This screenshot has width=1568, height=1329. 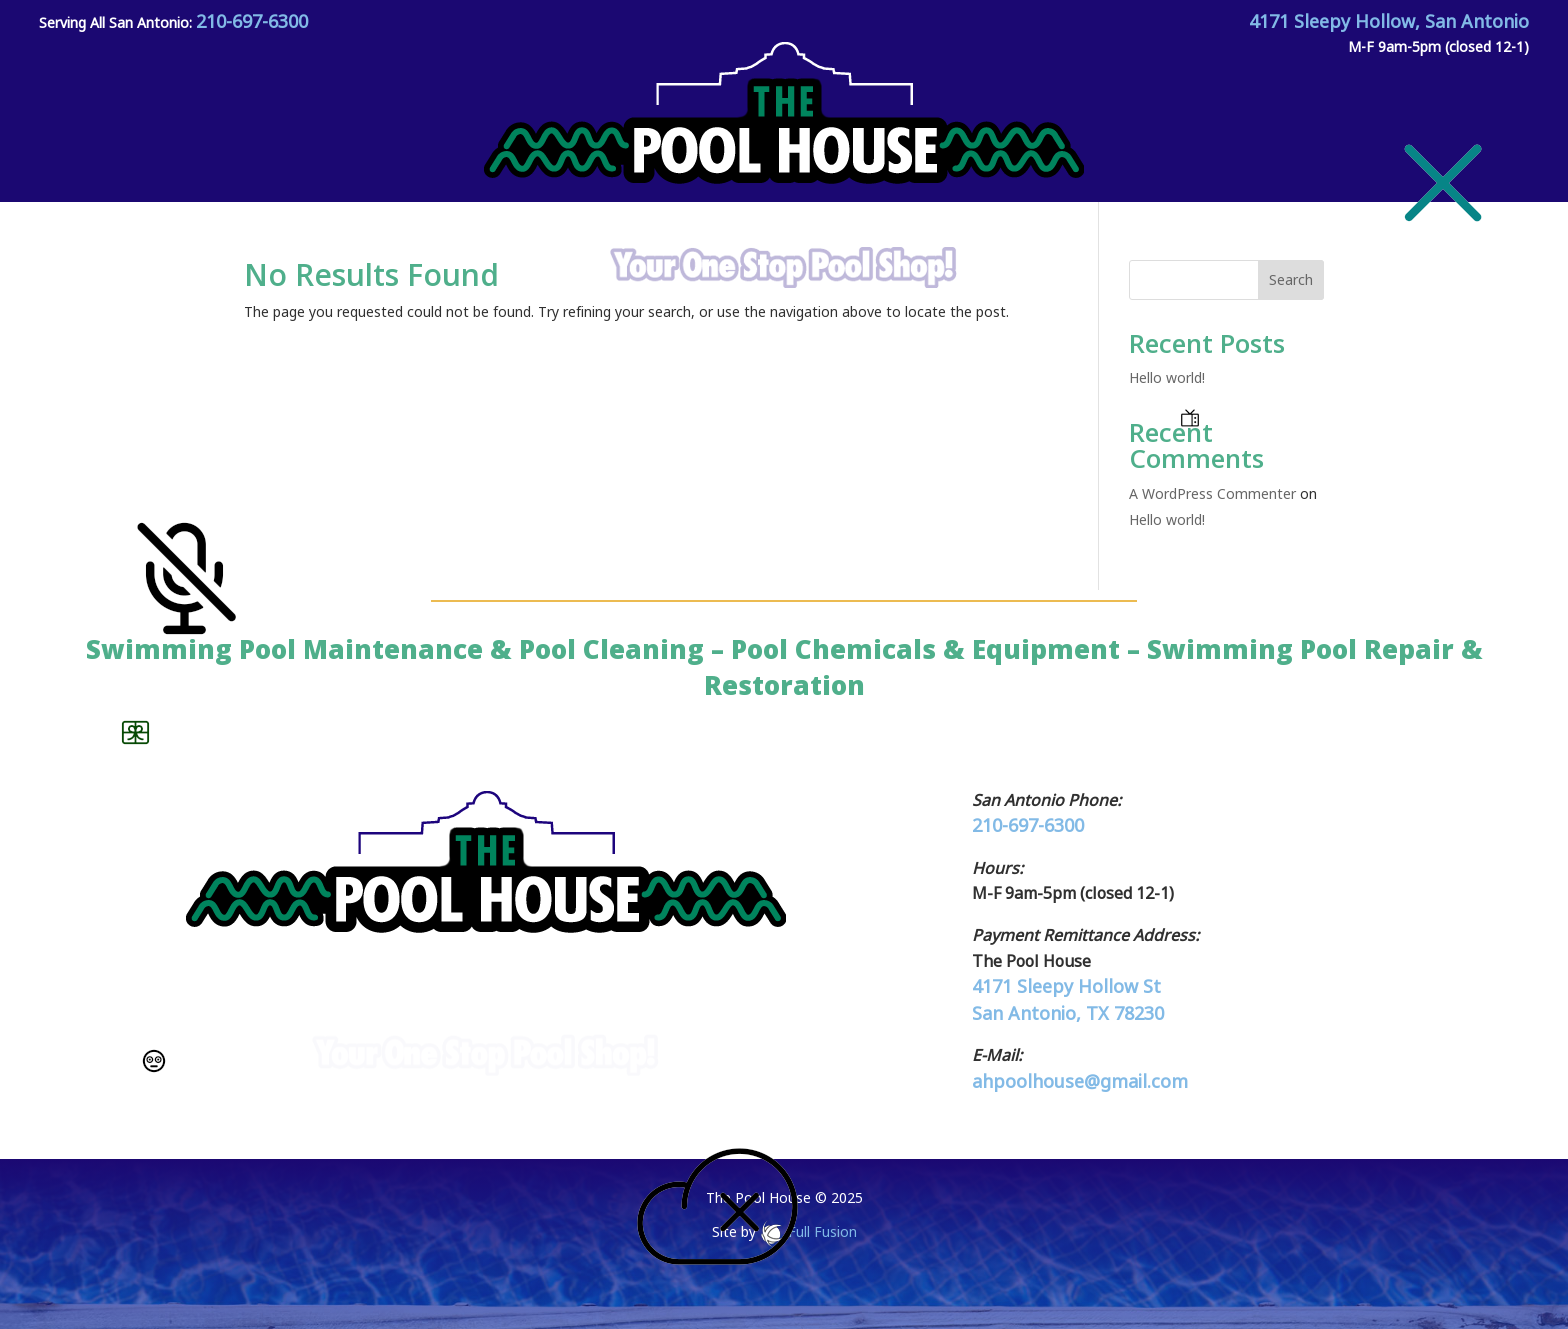 I want to click on react with embarrassment or surprise, so click(x=154, y=1061).